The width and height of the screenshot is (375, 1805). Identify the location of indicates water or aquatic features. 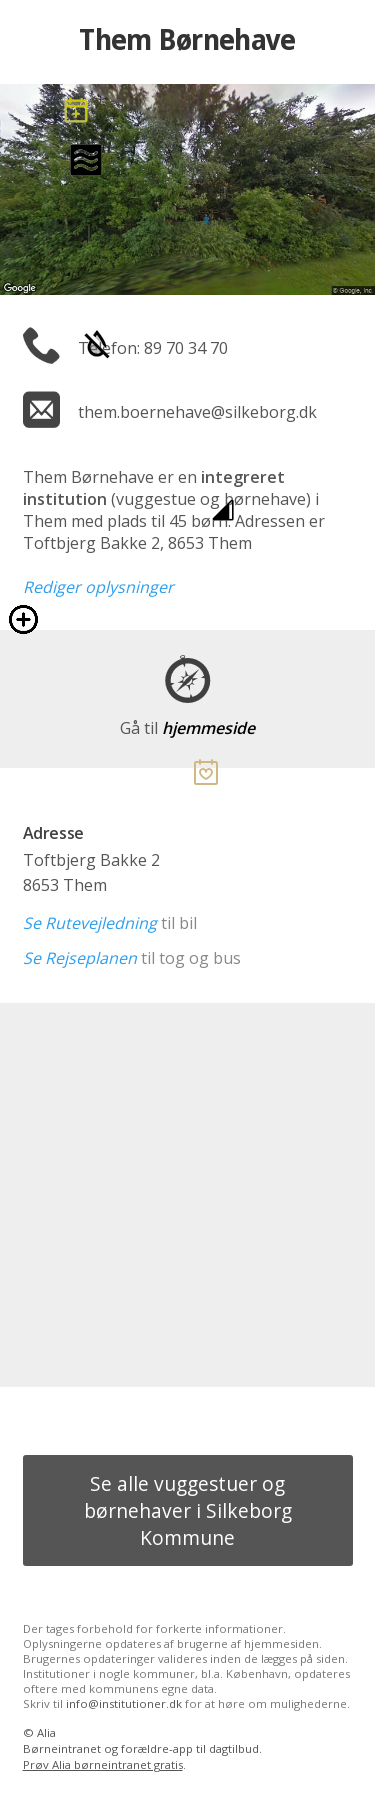
(86, 160).